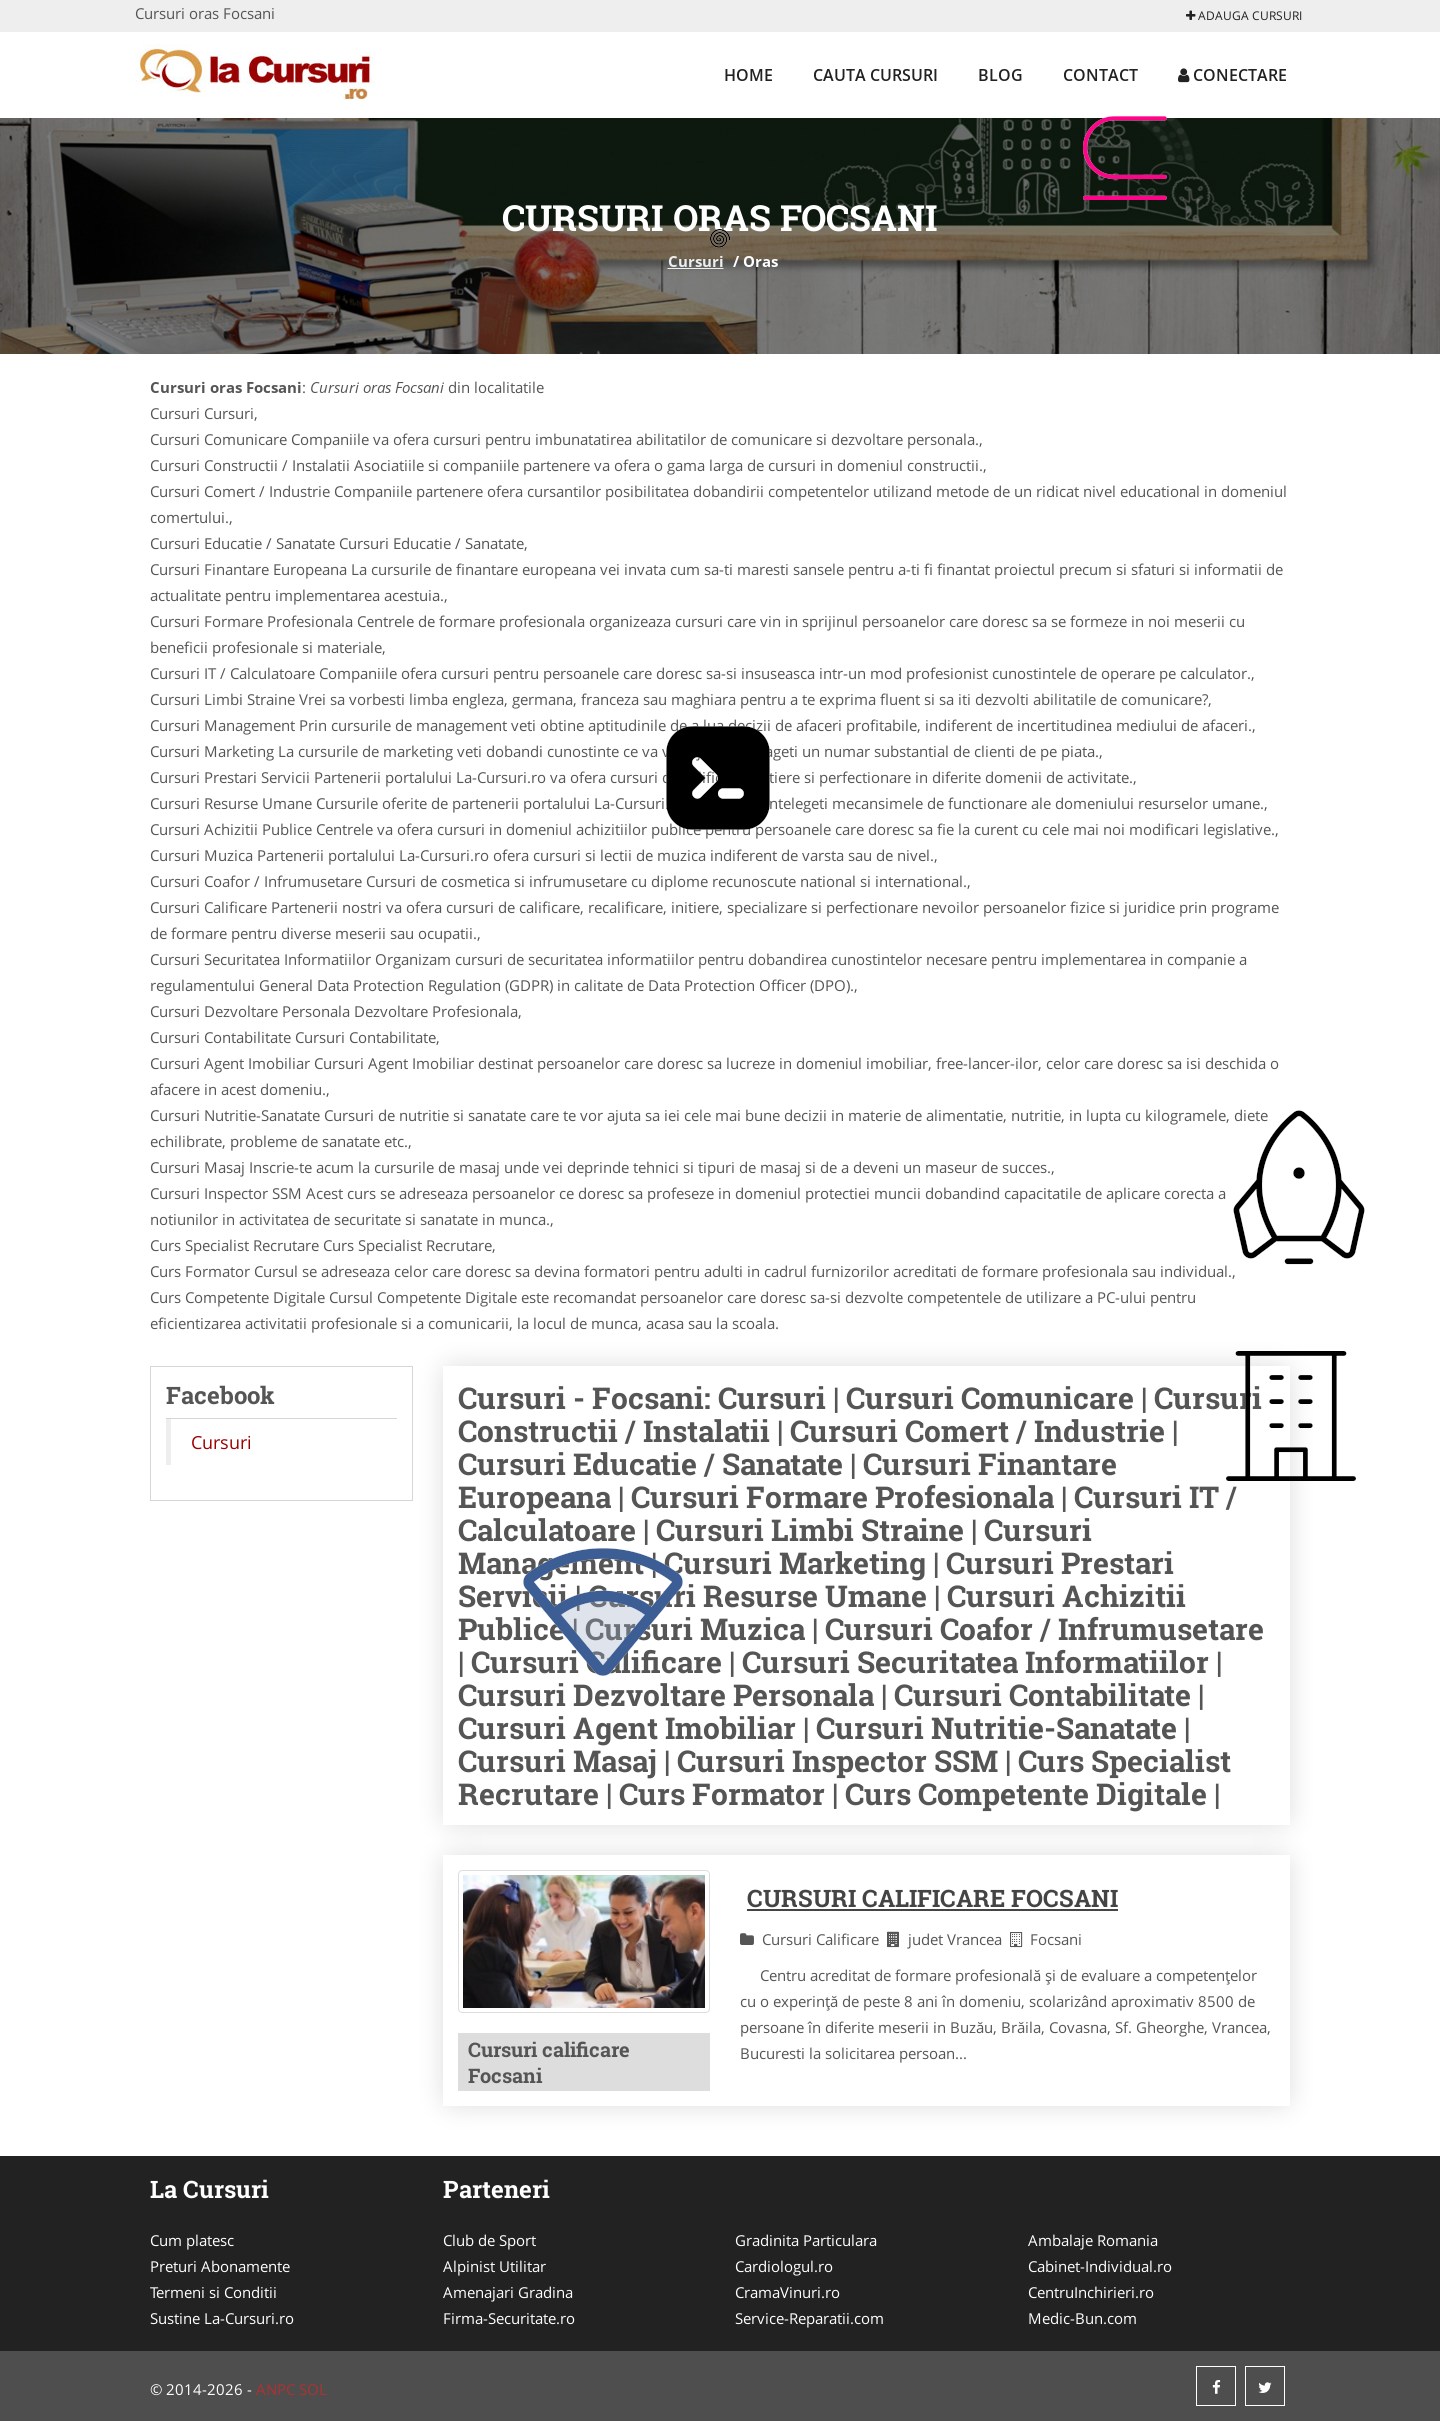  I want to click on indicates a subset relationship in mathematical notation, so click(1127, 156).